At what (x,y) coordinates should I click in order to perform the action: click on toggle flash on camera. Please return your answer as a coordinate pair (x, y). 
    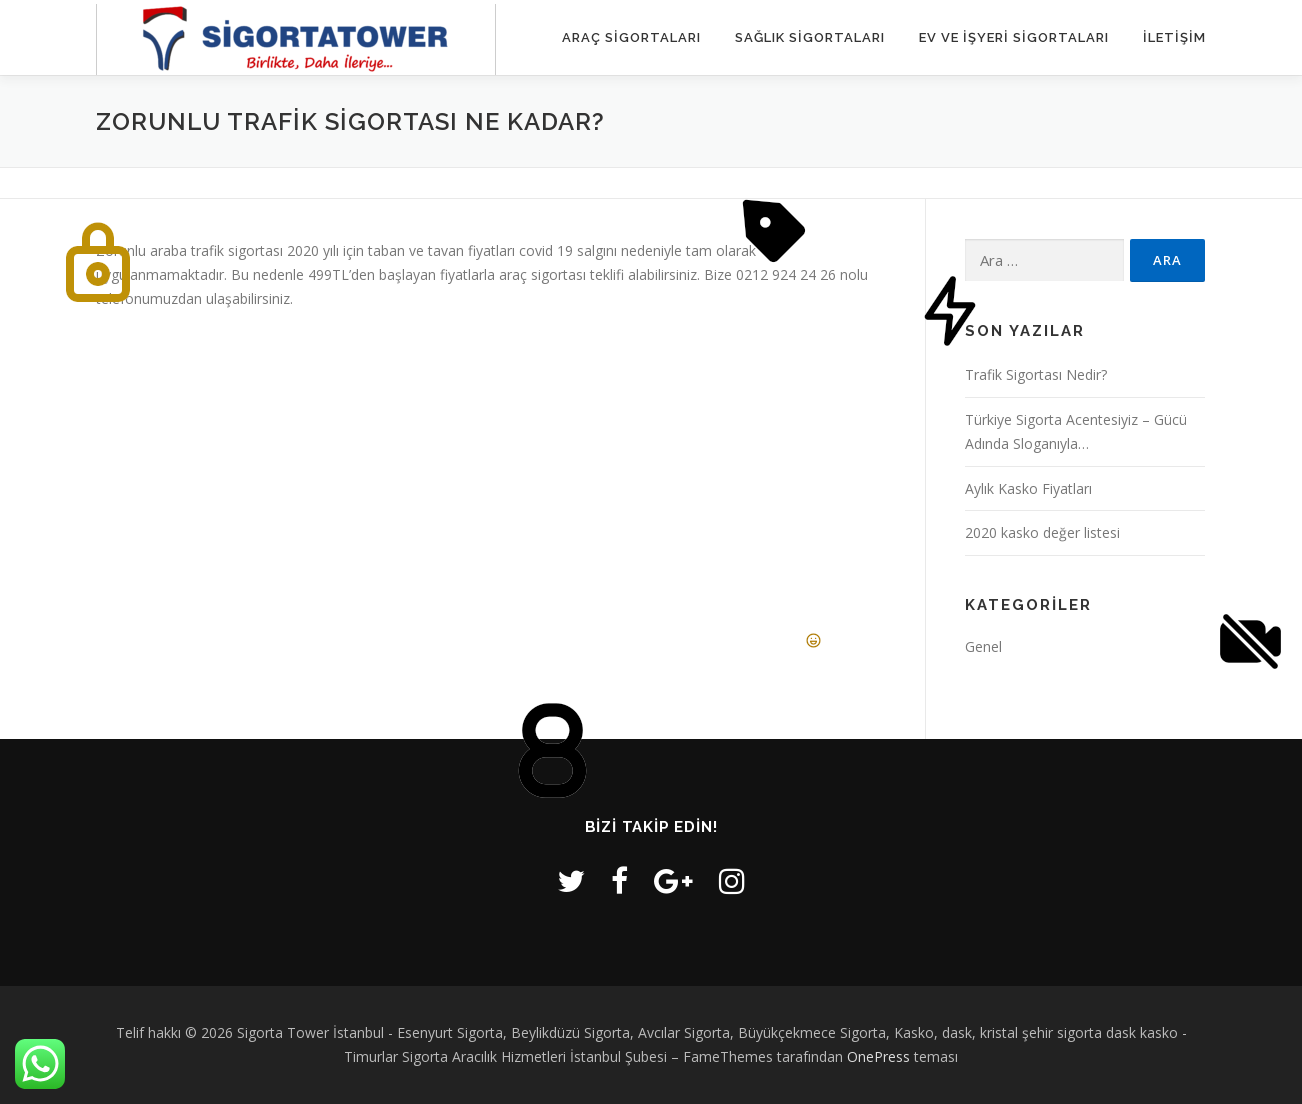
    Looking at the image, I should click on (950, 311).